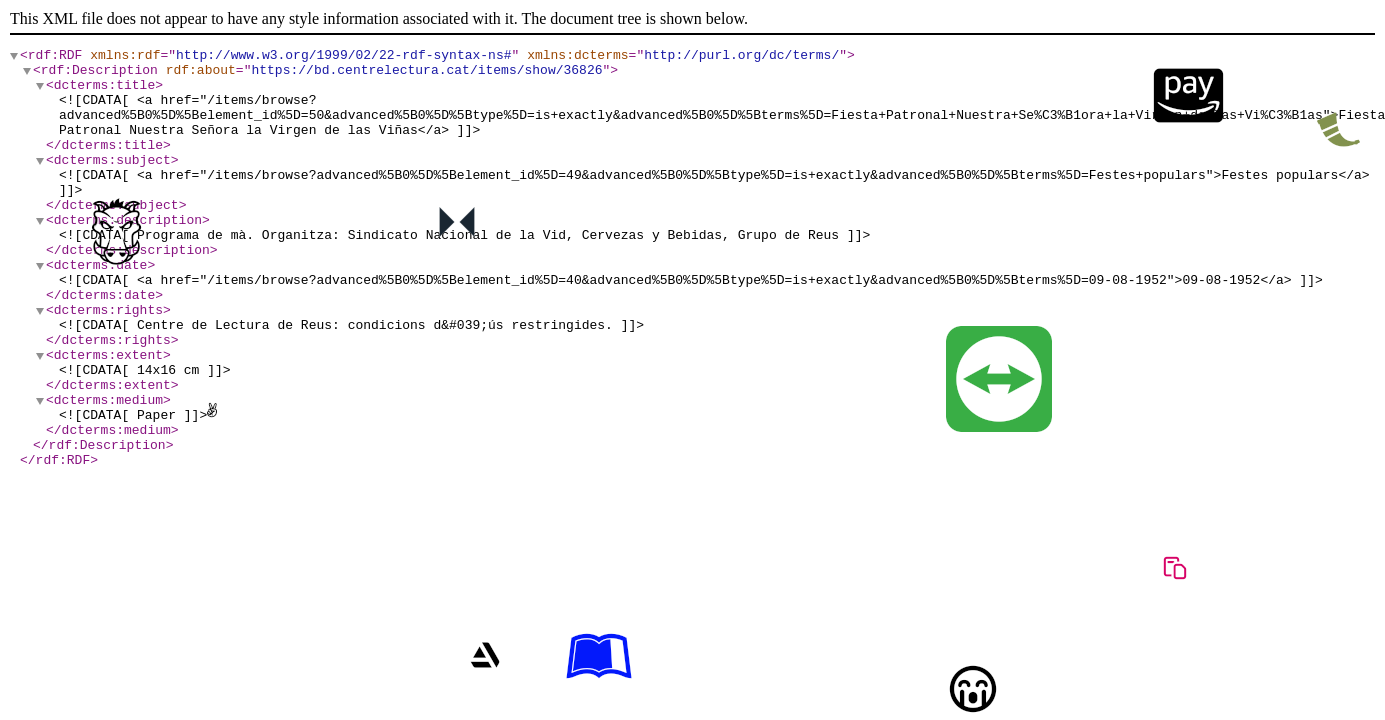  I want to click on leanpub publishing platform logo, so click(599, 656).